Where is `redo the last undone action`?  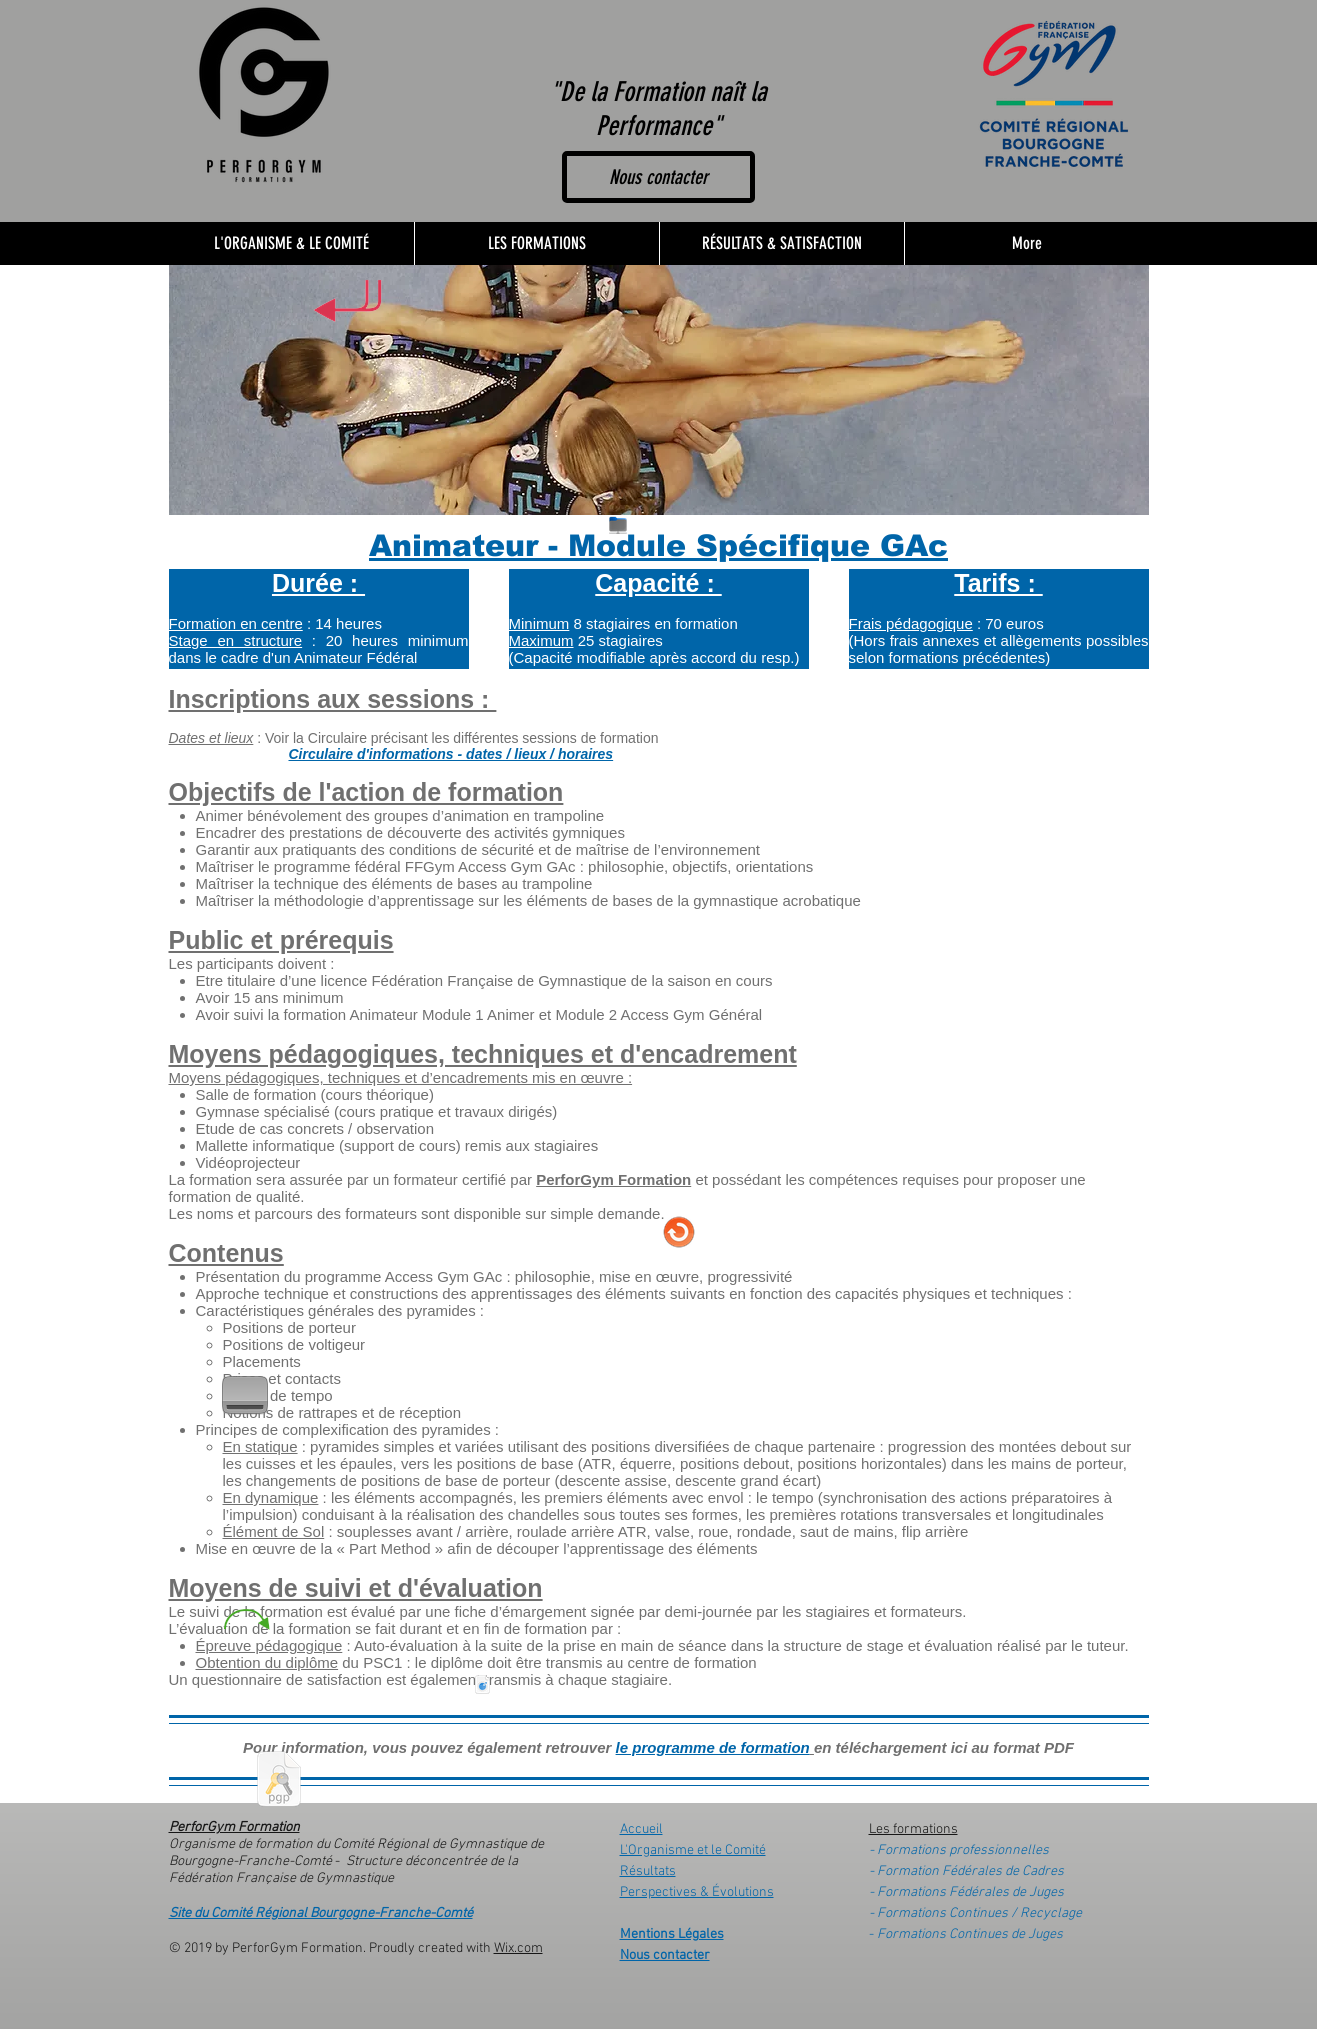 redo the last undone action is located at coordinates (247, 1619).